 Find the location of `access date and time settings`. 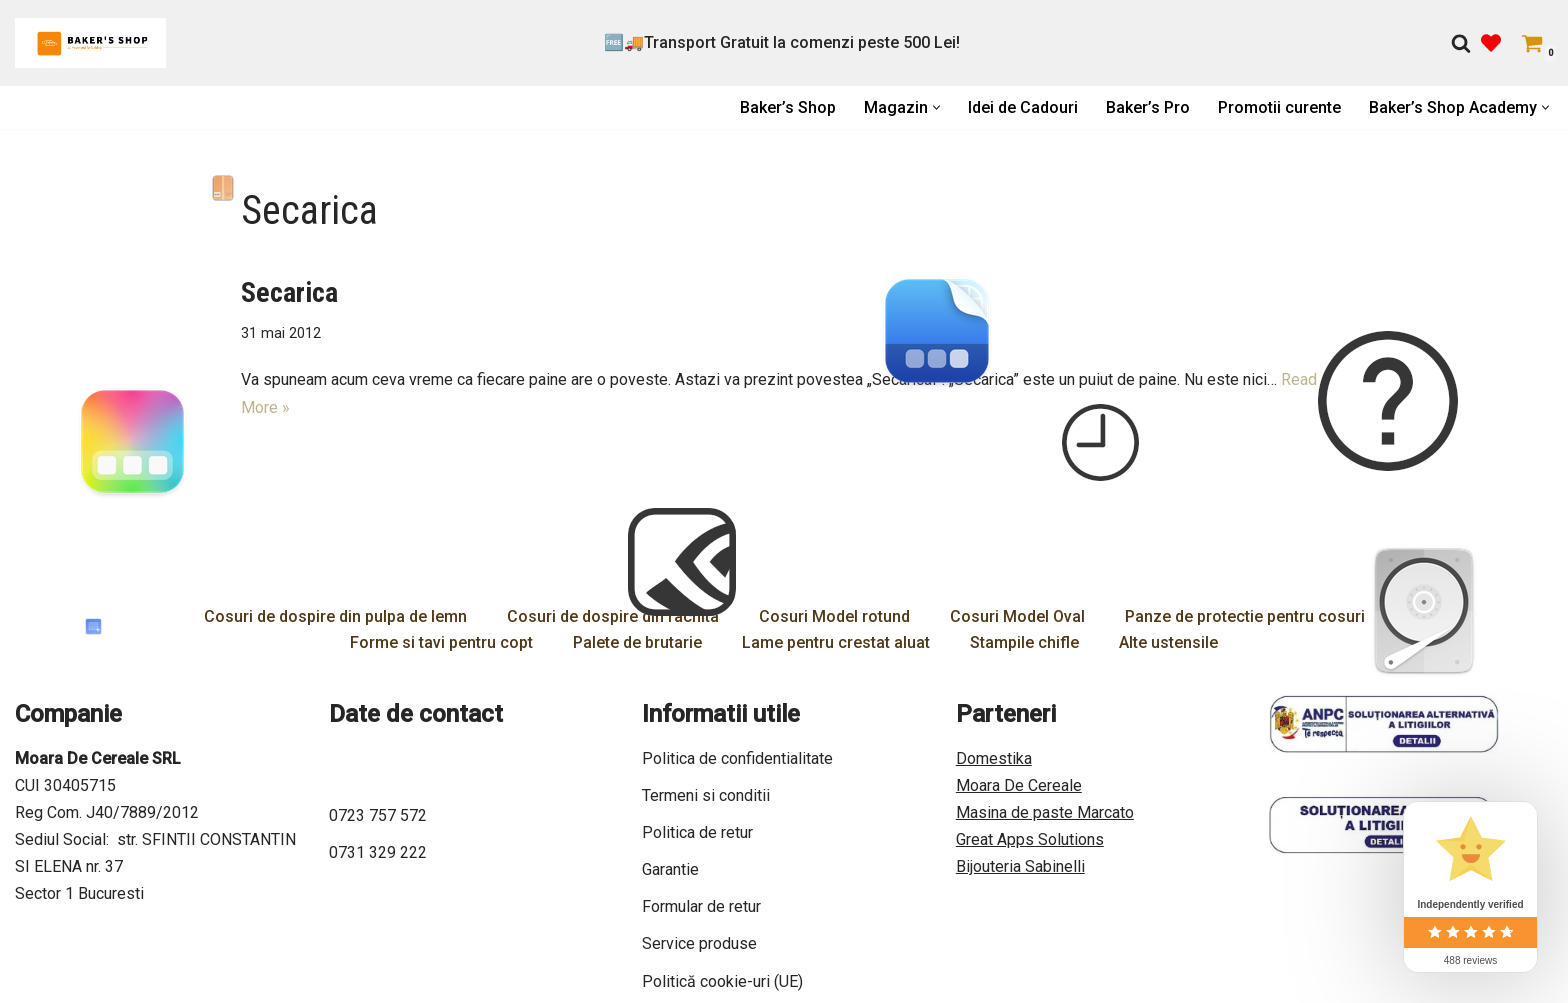

access date and time settings is located at coordinates (1100, 442).